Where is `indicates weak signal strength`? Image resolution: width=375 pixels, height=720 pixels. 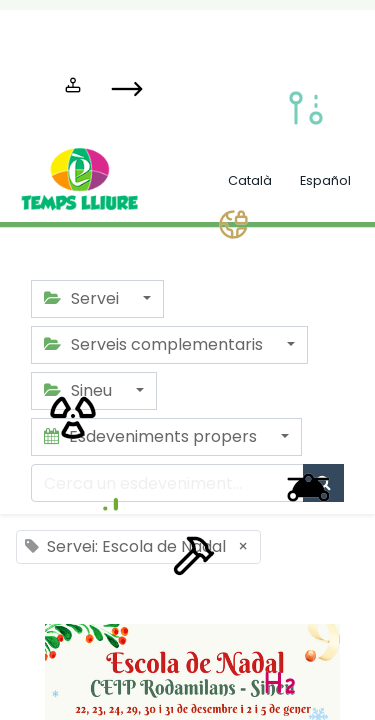 indicates weak signal strength is located at coordinates (126, 491).